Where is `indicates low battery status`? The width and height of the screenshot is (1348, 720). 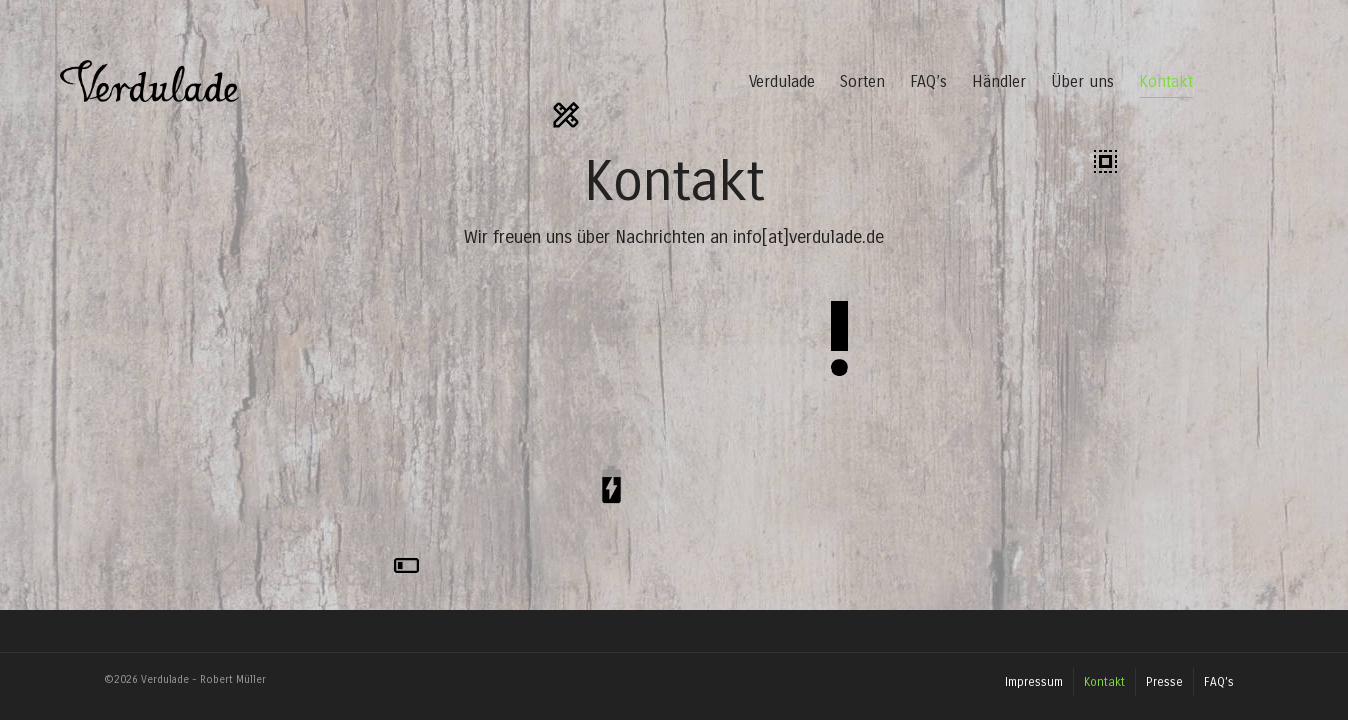
indicates low battery status is located at coordinates (406, 565).